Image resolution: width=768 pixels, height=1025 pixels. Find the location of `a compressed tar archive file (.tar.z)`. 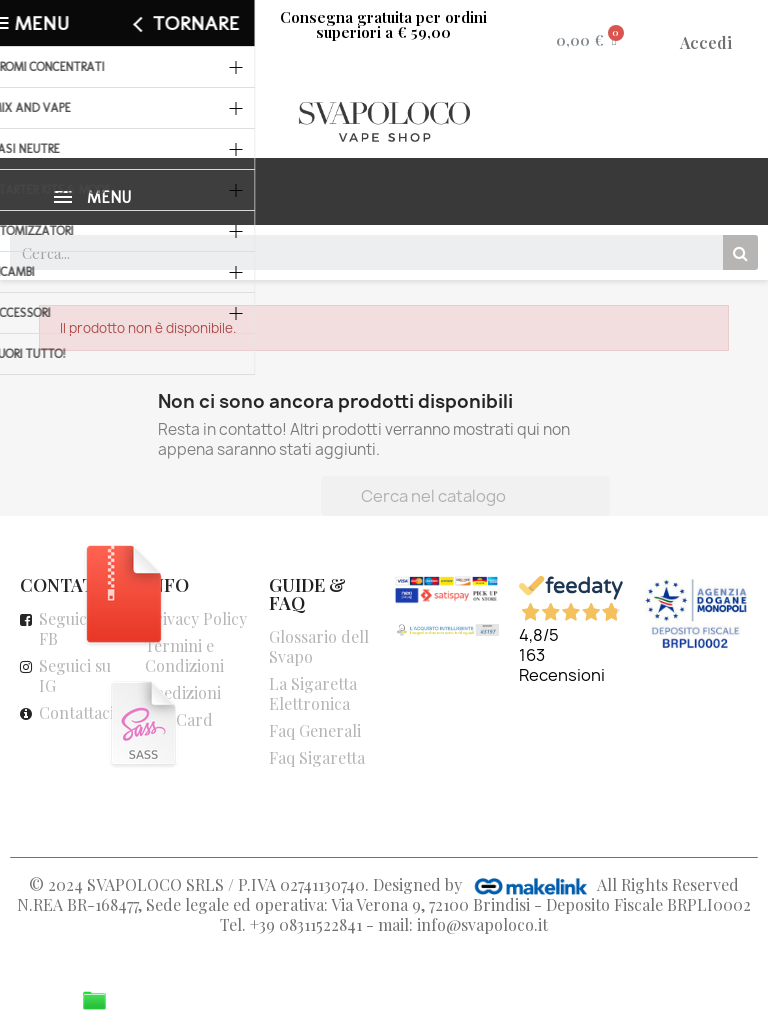

a compressed tar archive file (.tar.z) is located at coordinates (124, 596).